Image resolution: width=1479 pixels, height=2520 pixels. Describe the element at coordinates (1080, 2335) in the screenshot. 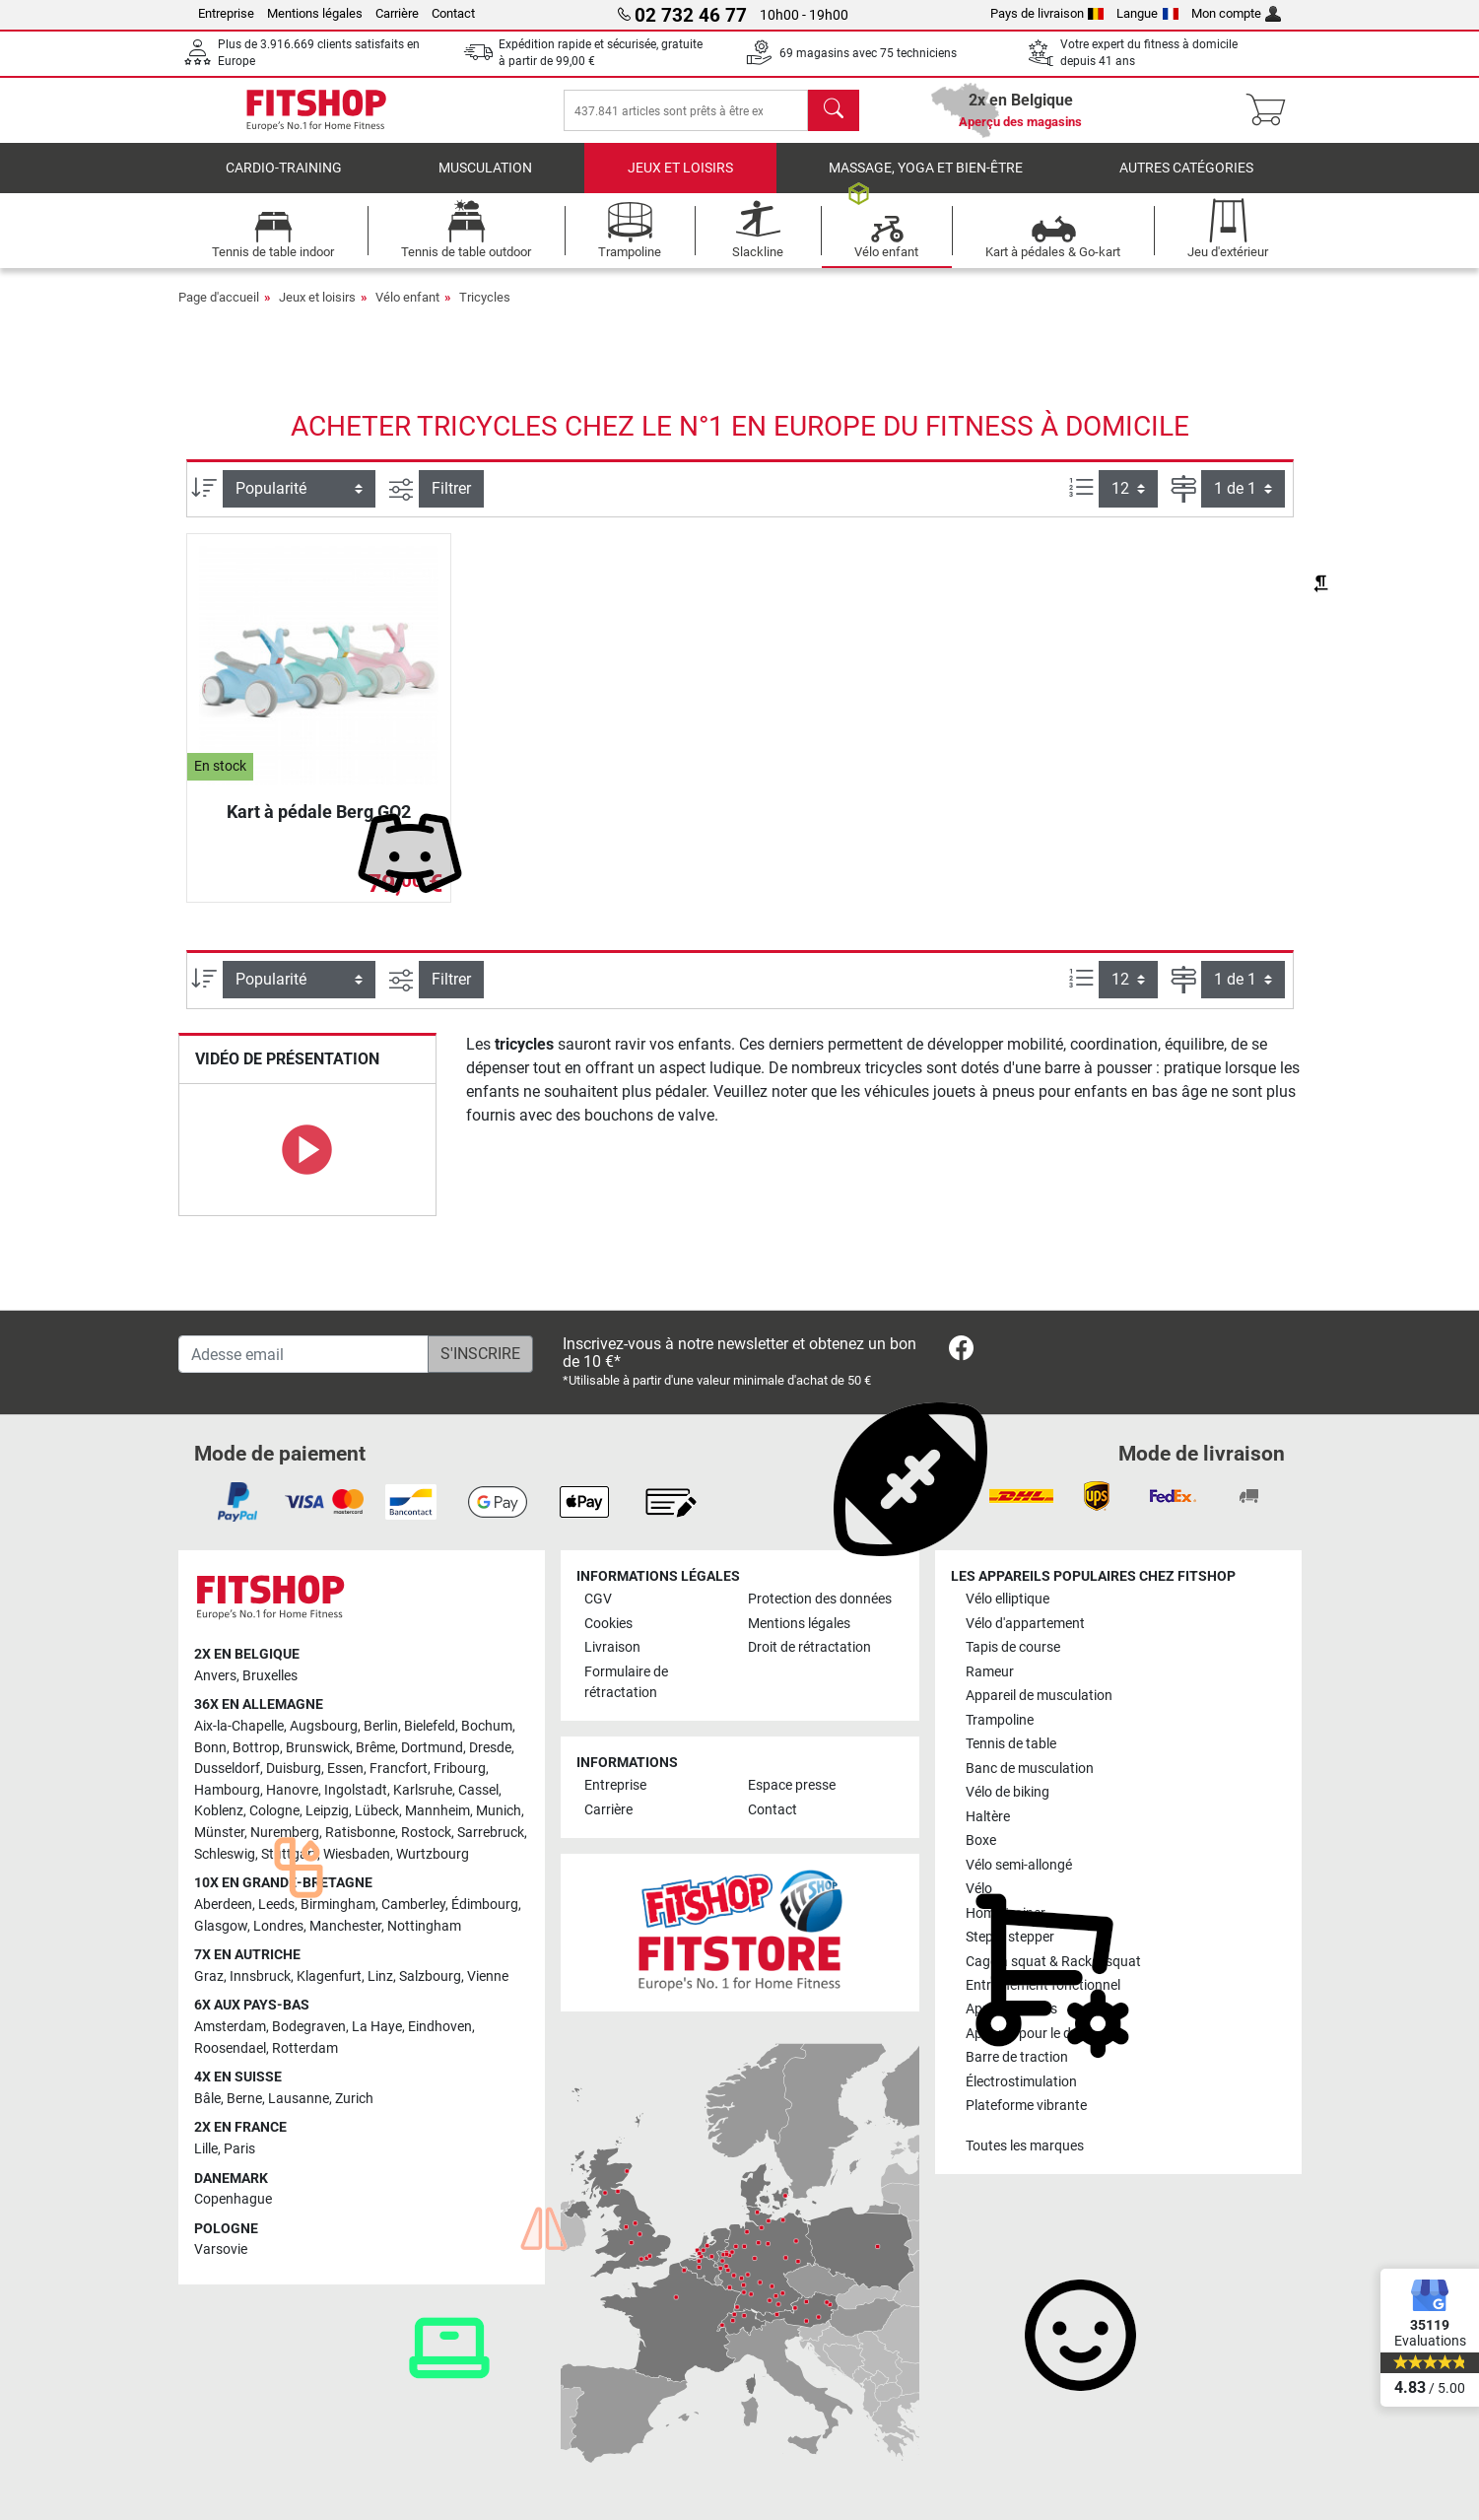

I see `add emoji or reaction to content` at that location.